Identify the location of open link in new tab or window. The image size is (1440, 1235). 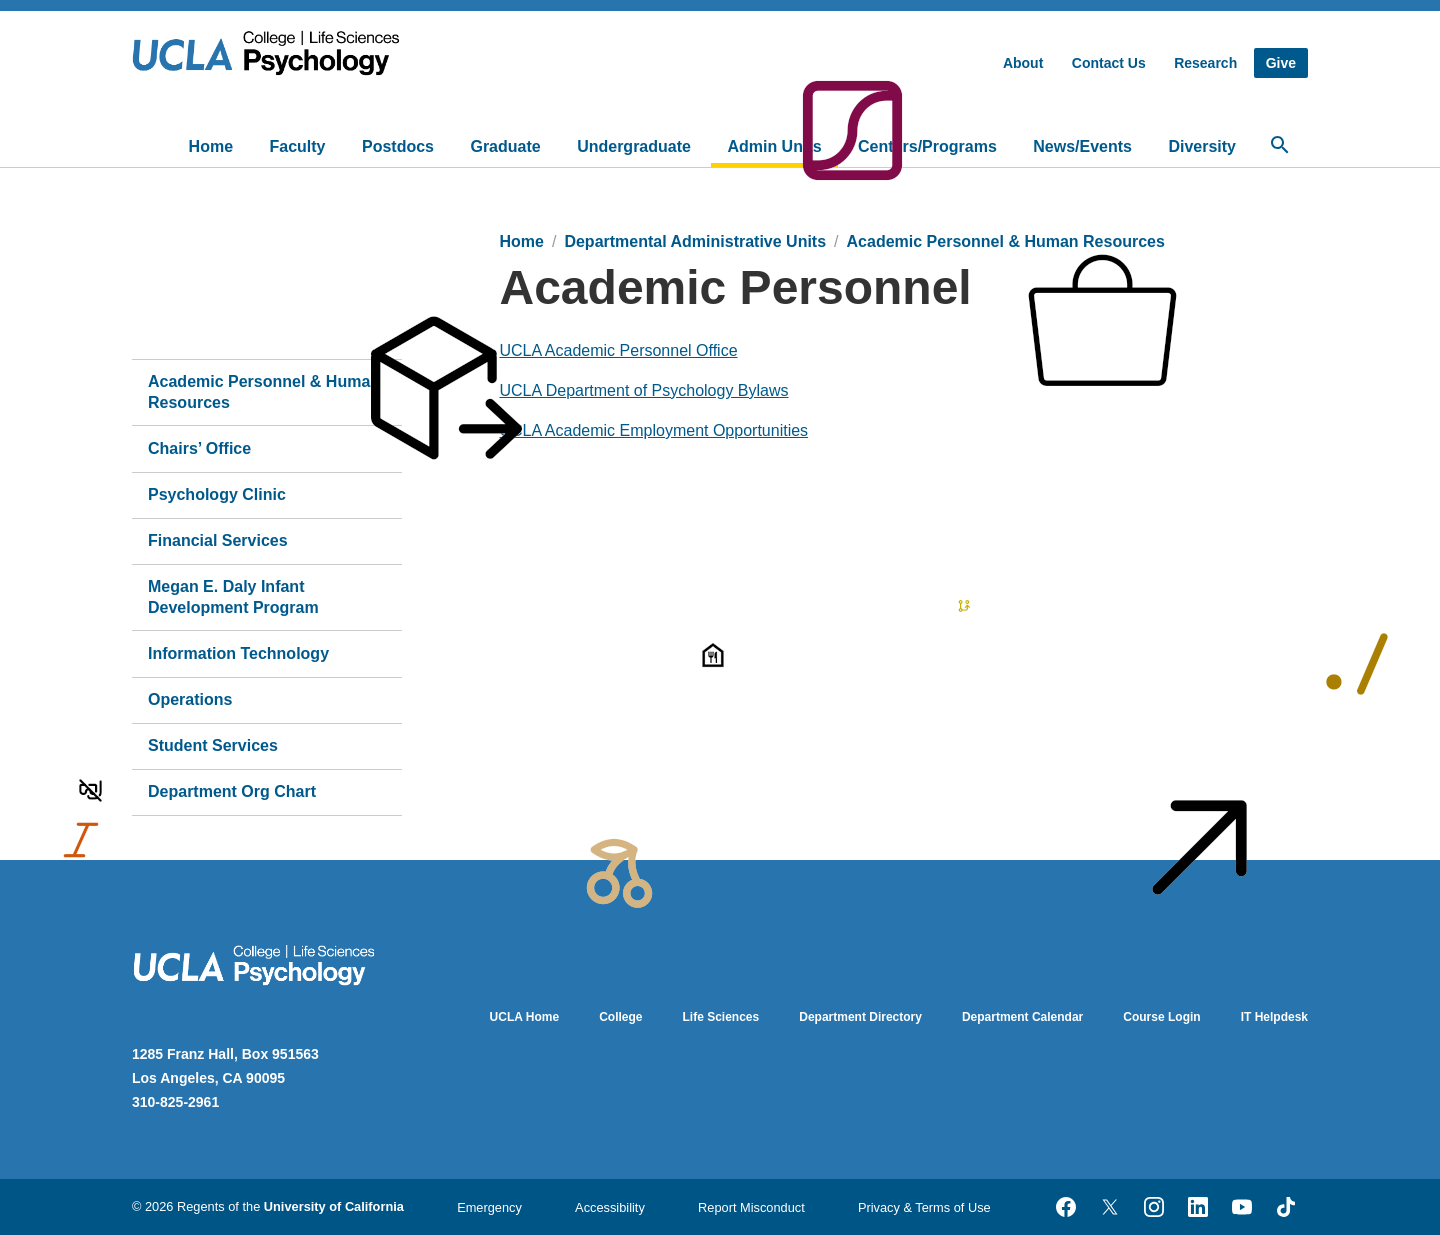
(1196, 851).